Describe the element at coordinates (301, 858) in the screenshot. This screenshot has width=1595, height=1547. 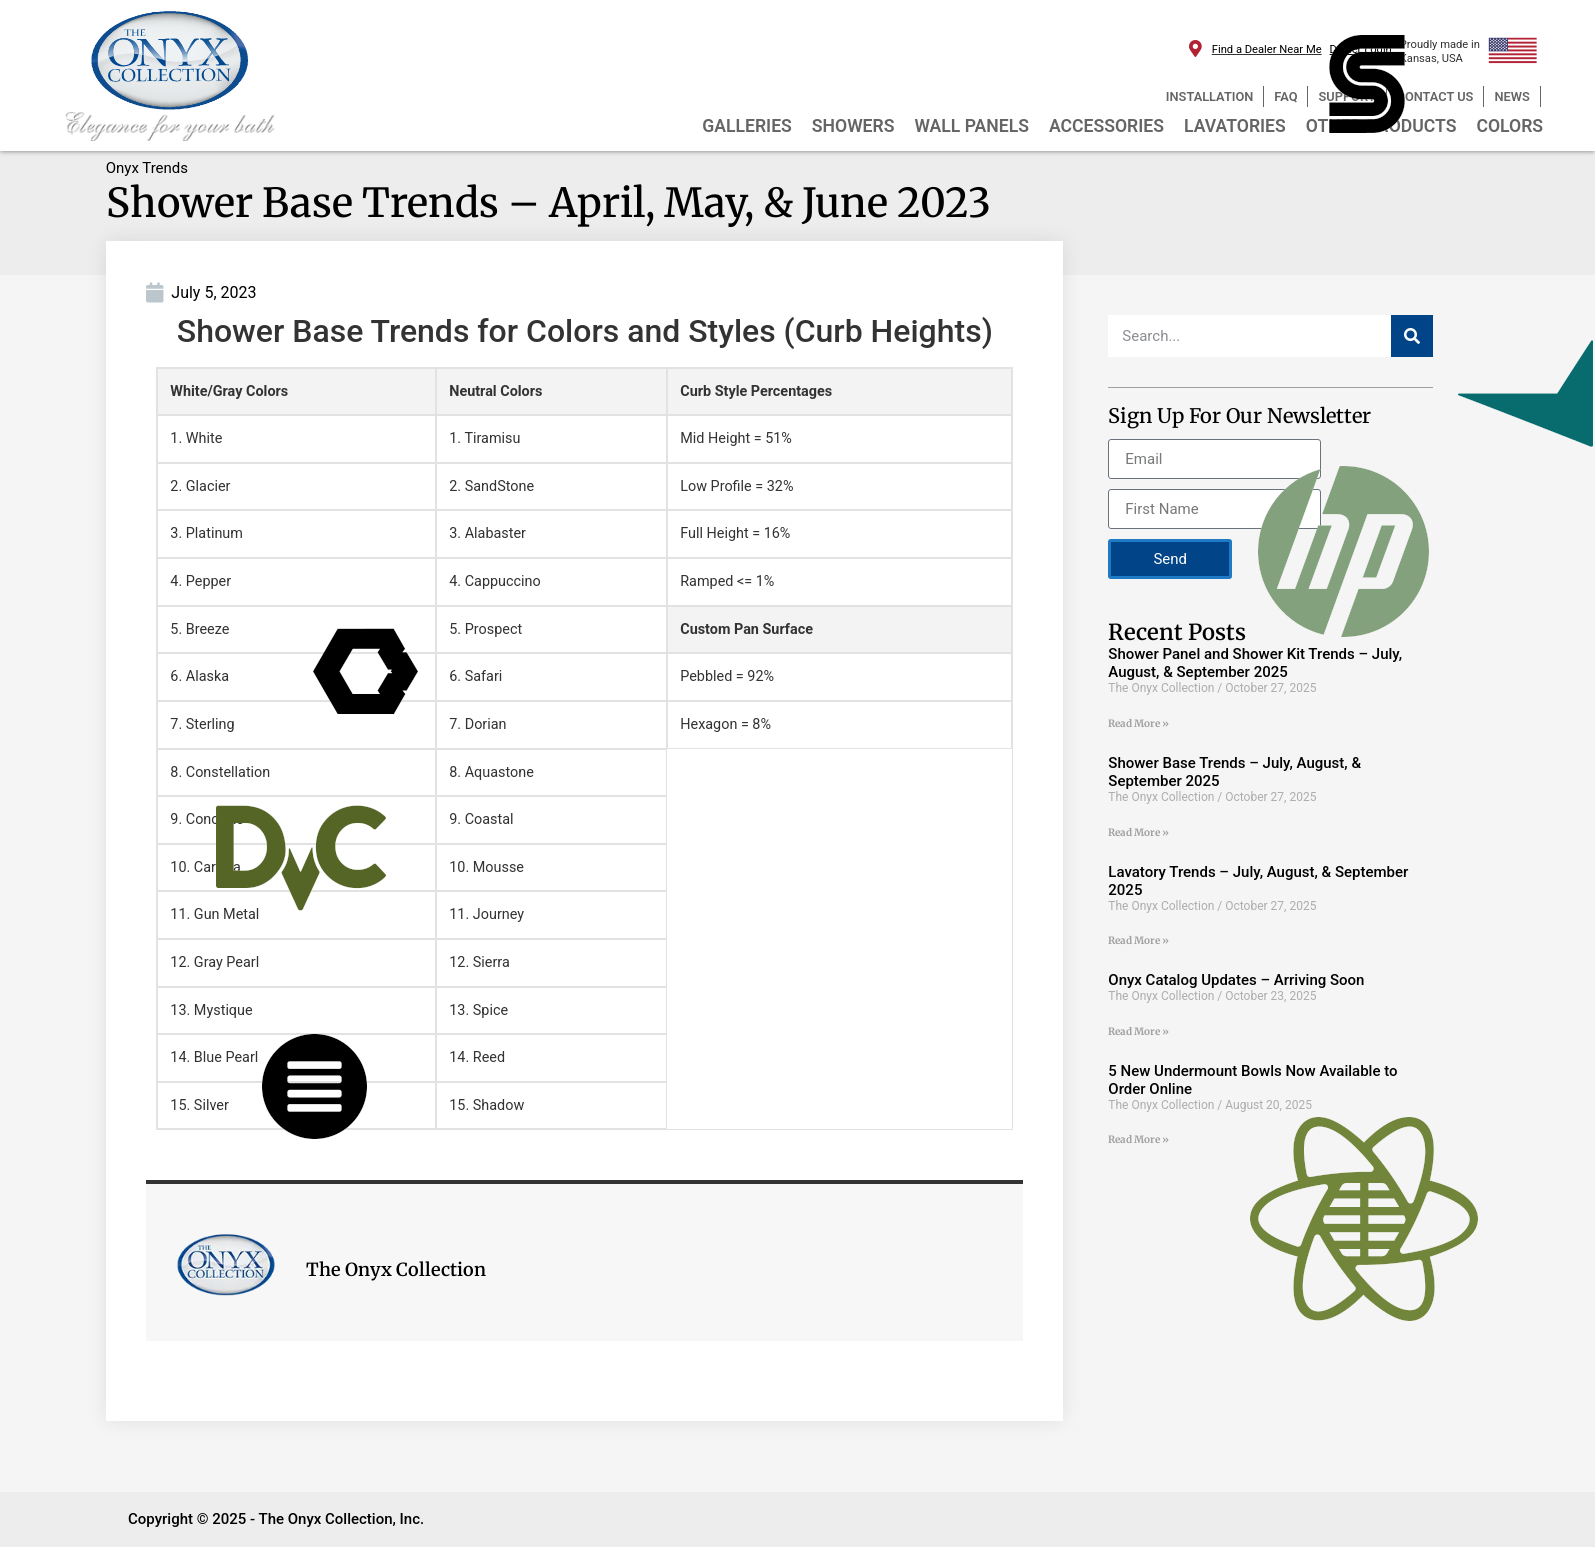
I see `DVC (Data Version Control) logo` at that location.